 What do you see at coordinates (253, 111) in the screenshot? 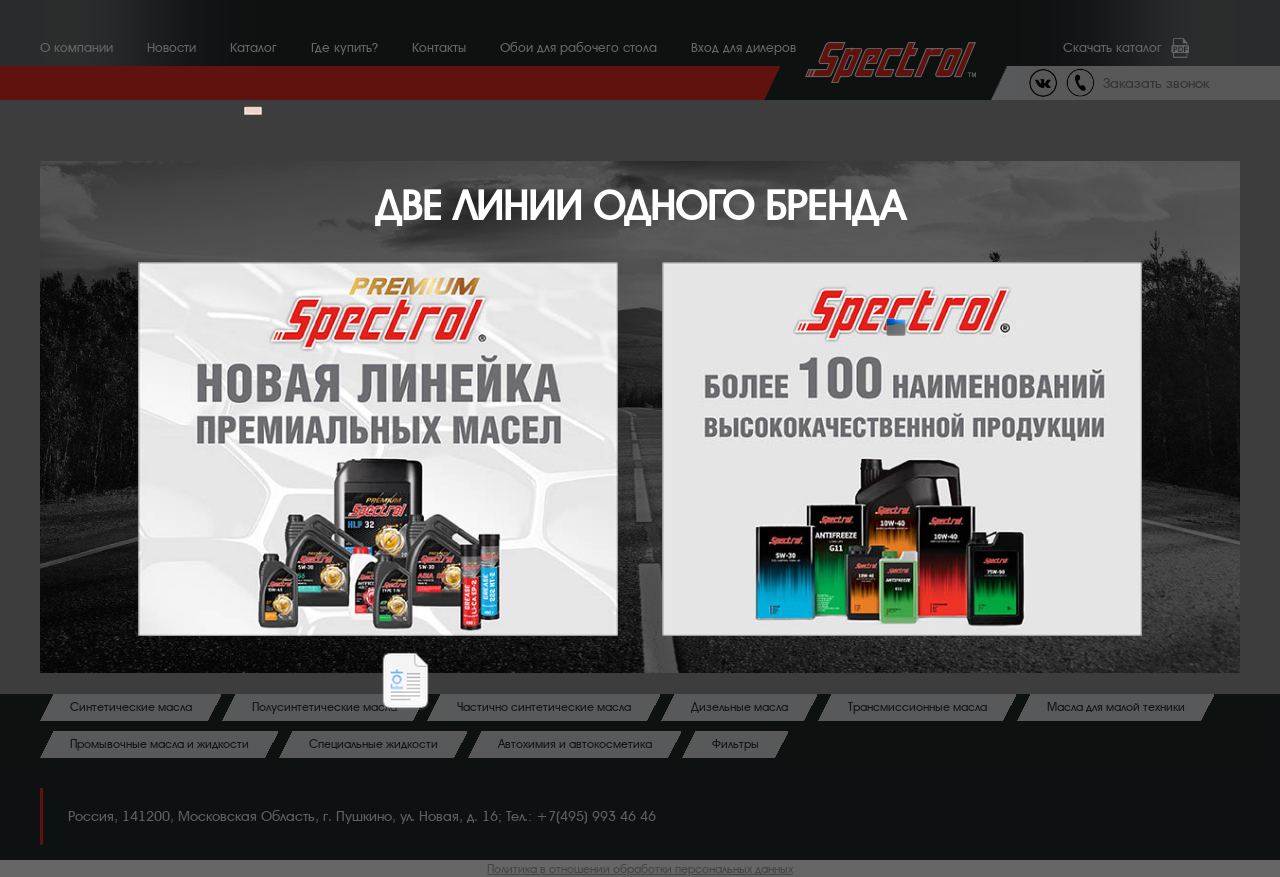
I see `indicates keyboard backlight set to orange/warm color` at bounding box center [253, 111].